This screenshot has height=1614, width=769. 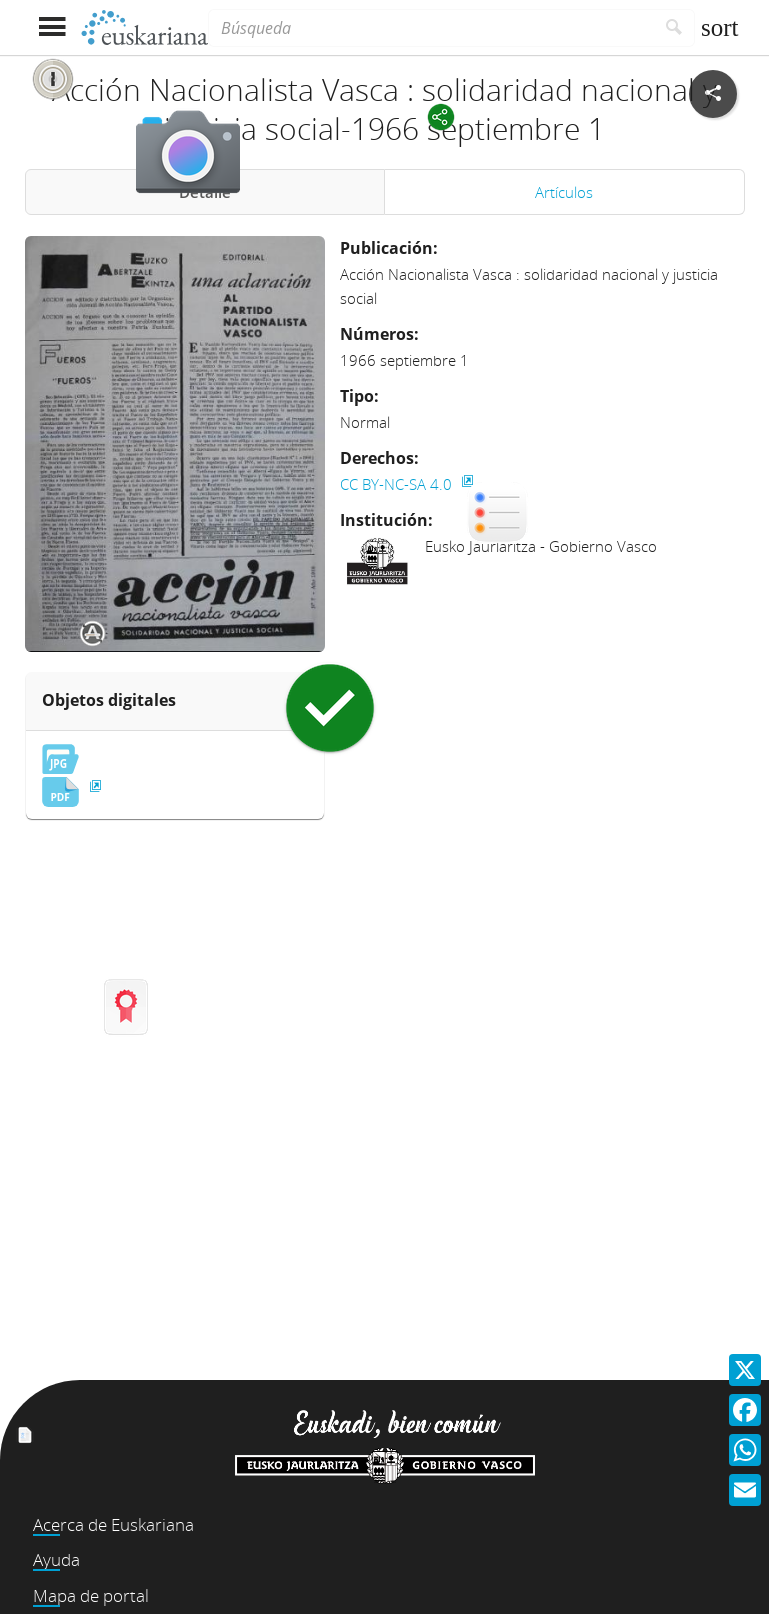 I want to click on open the camera app, so click(x=188, y=152).